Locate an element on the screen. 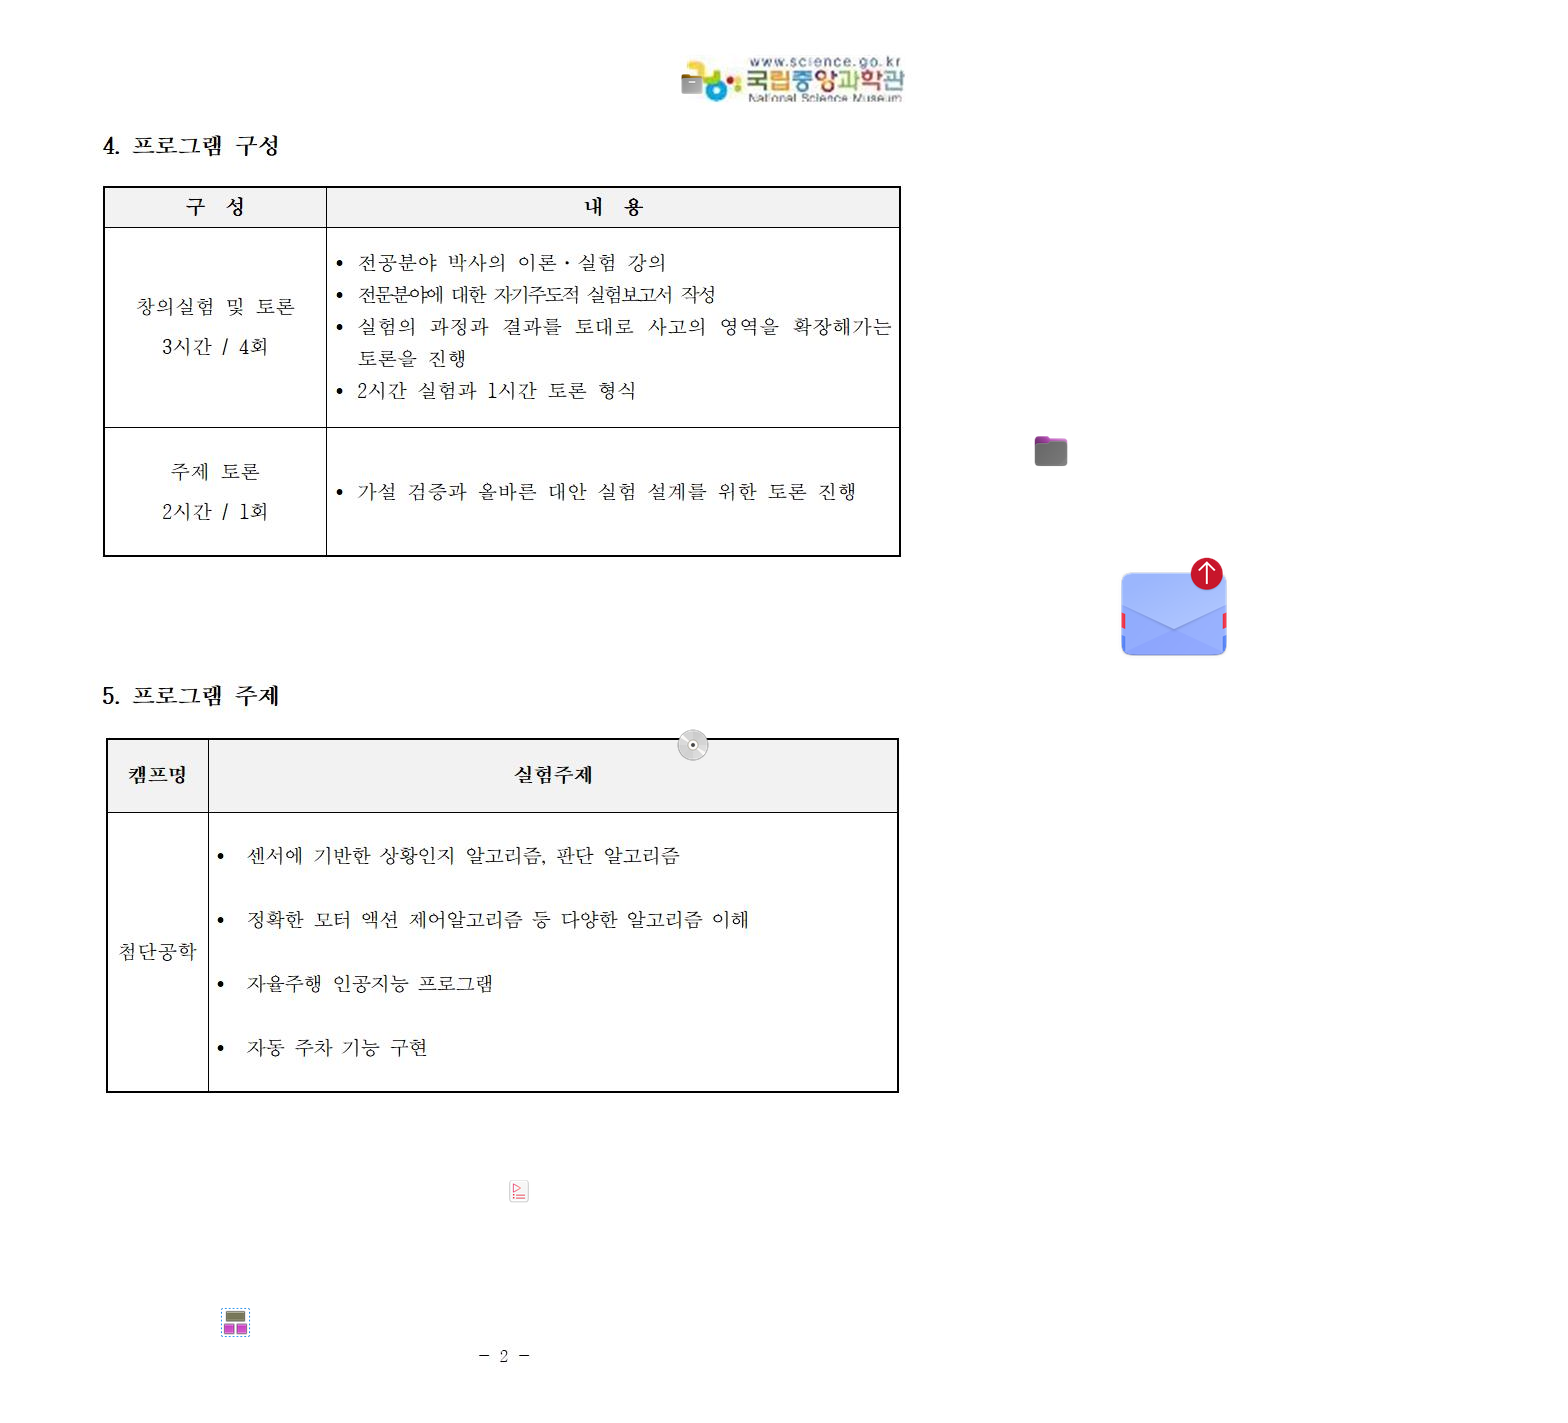 The height and width of the screenshot is (1423, 1568). open the file manager is located at coordinates (692, 84).